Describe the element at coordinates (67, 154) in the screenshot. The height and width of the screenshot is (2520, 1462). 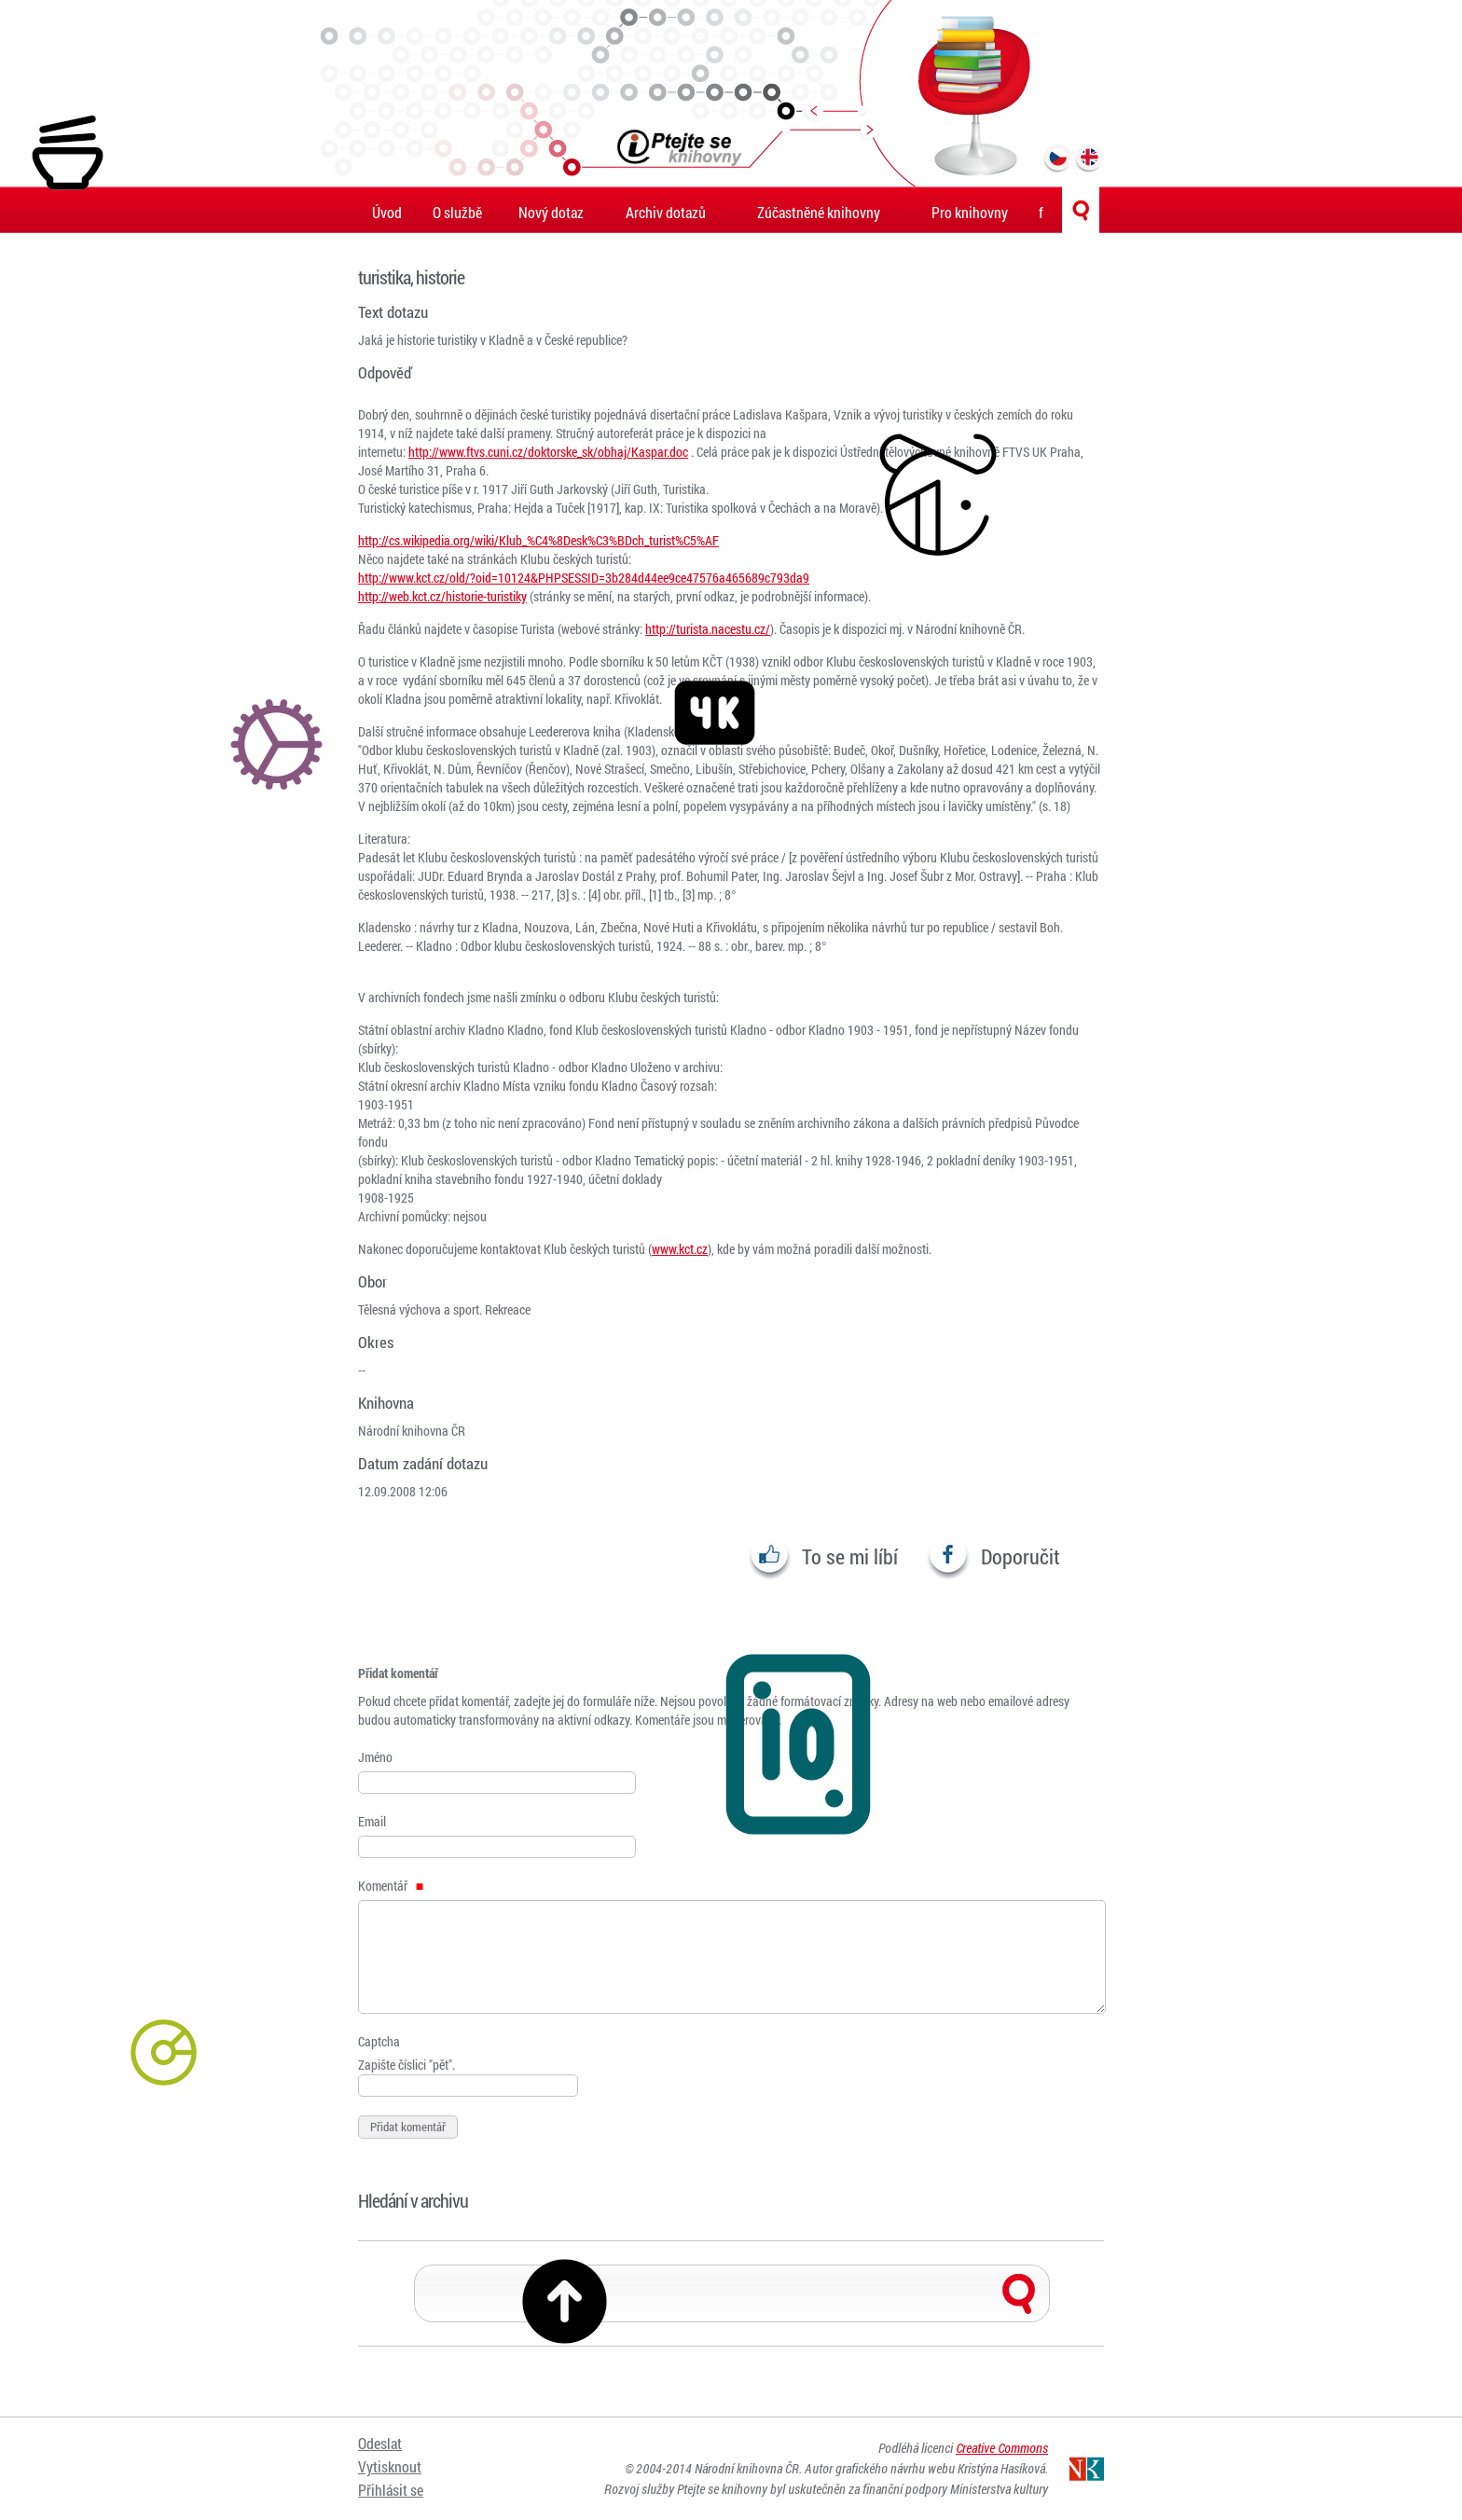
I see `browse asian cuisine restaurants` at that location.